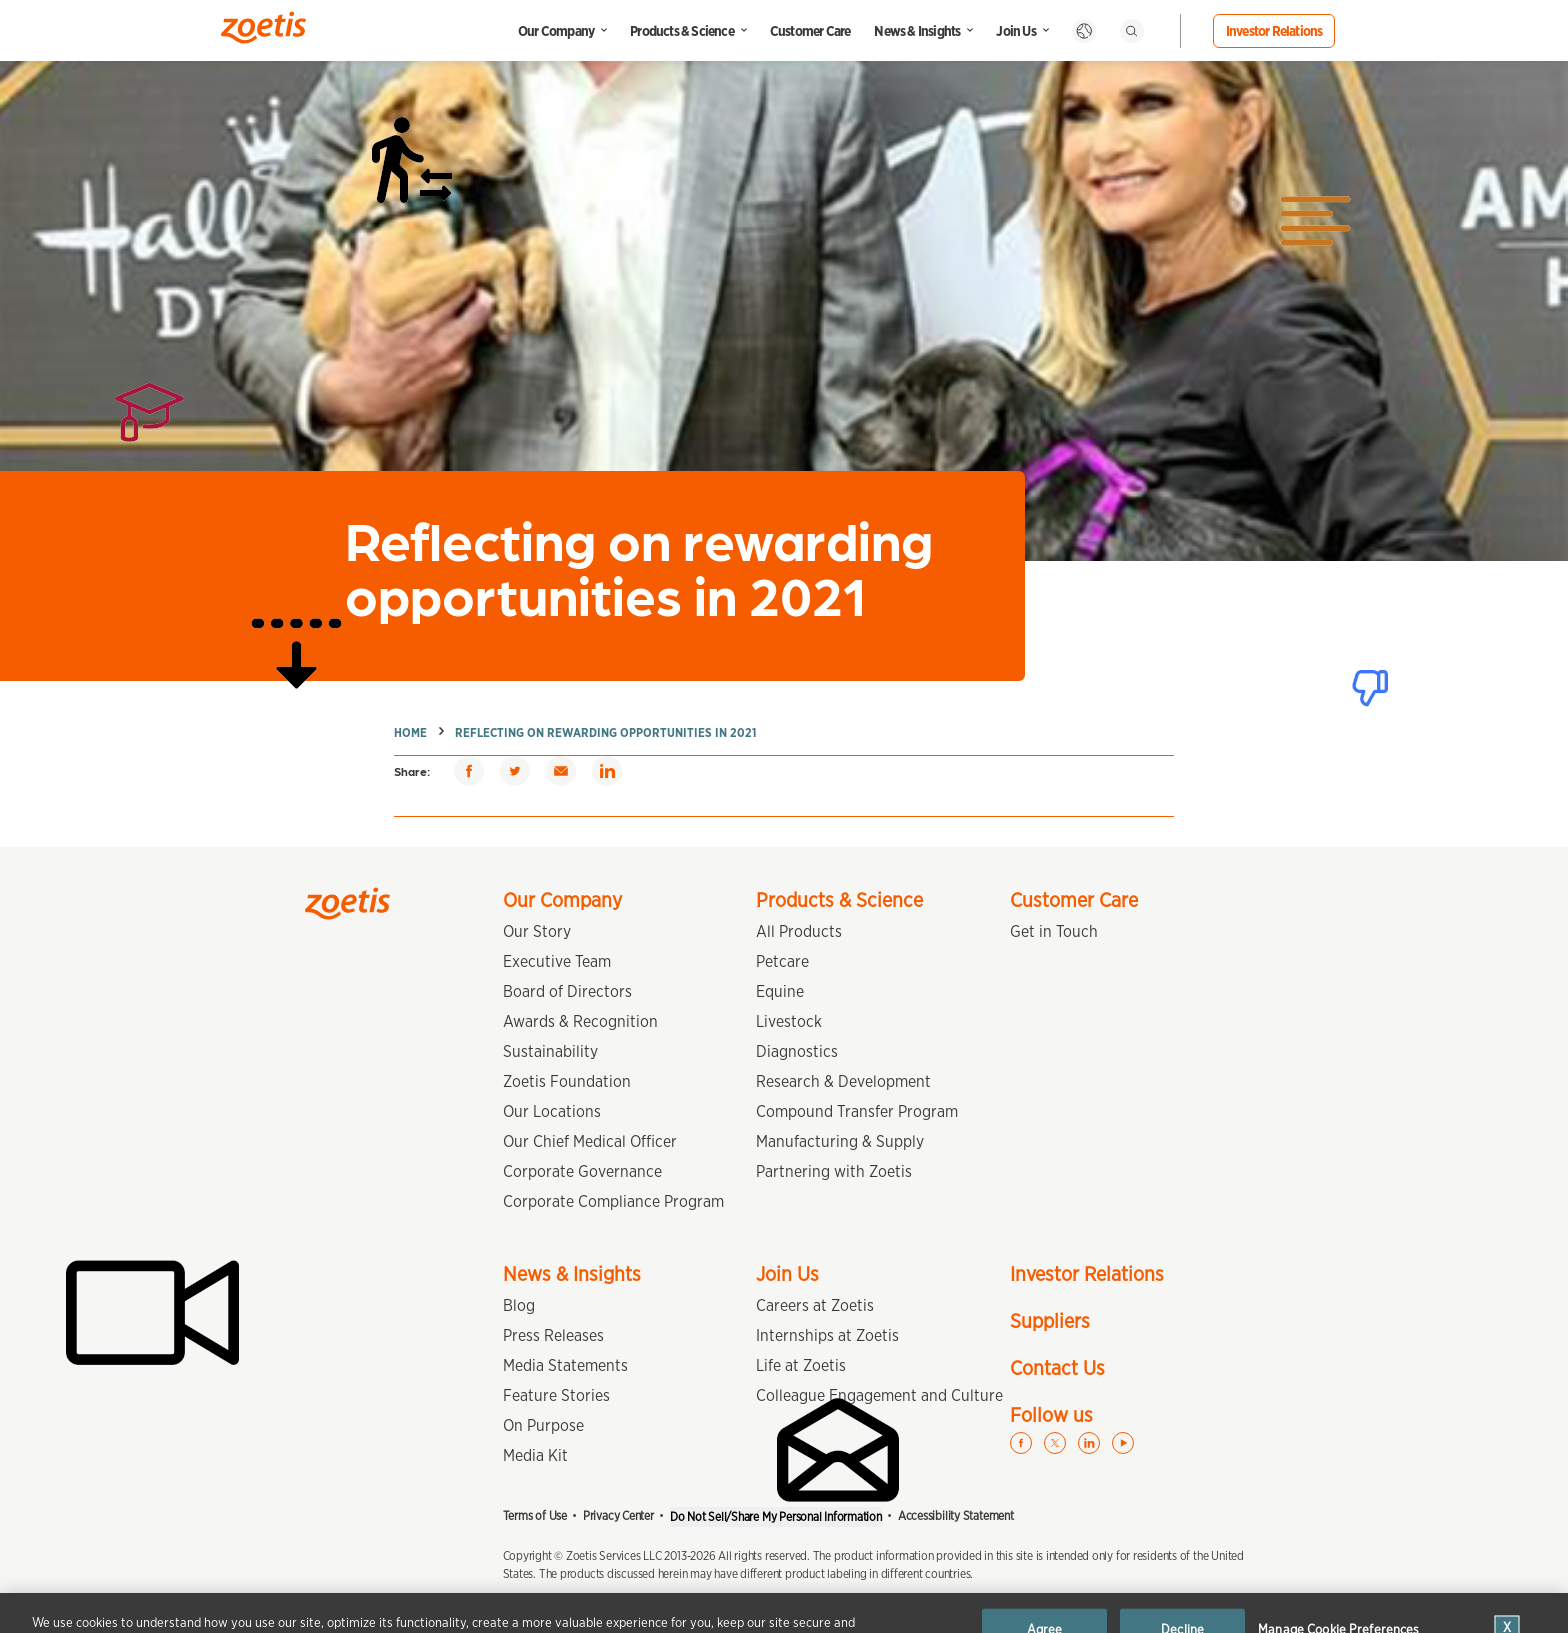 This screenshot has width=1568, height=1633. What do you see at coordinates (296, 647) in the screenshot?
I see `expand collapsed content below` at bounding box center [296, 647].